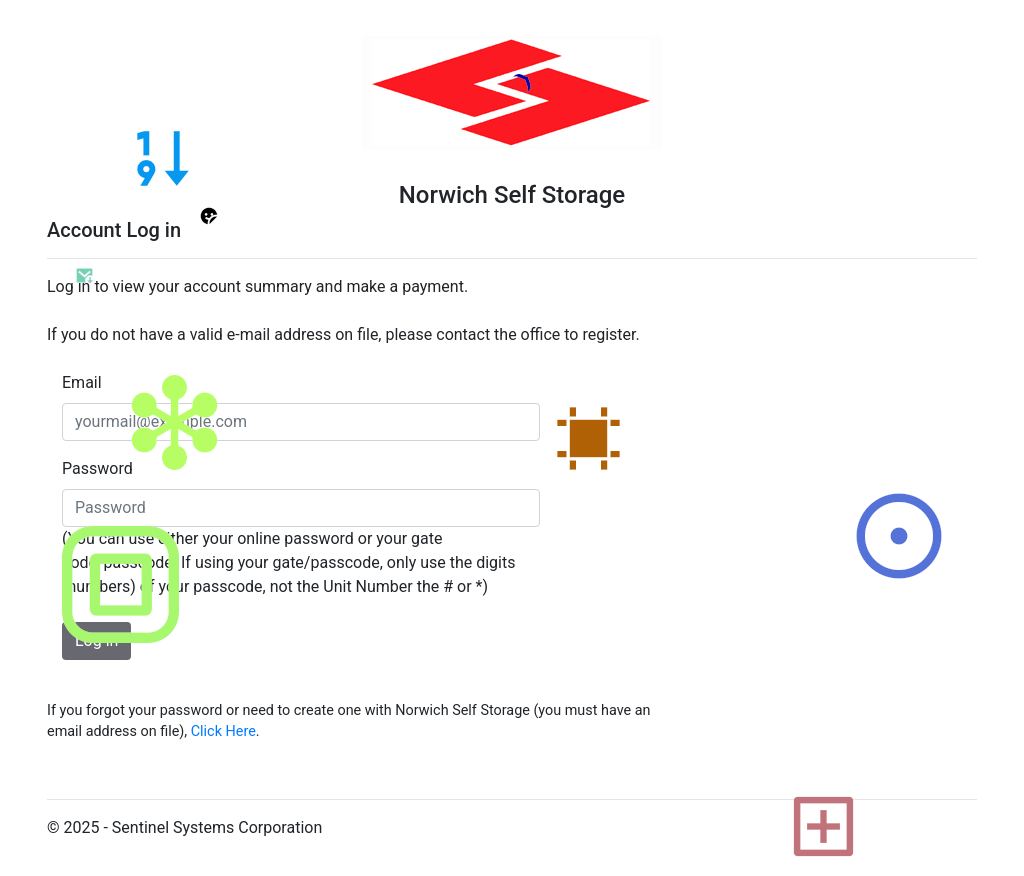  I want to click on select or edit an artboard, so click(588, 438).